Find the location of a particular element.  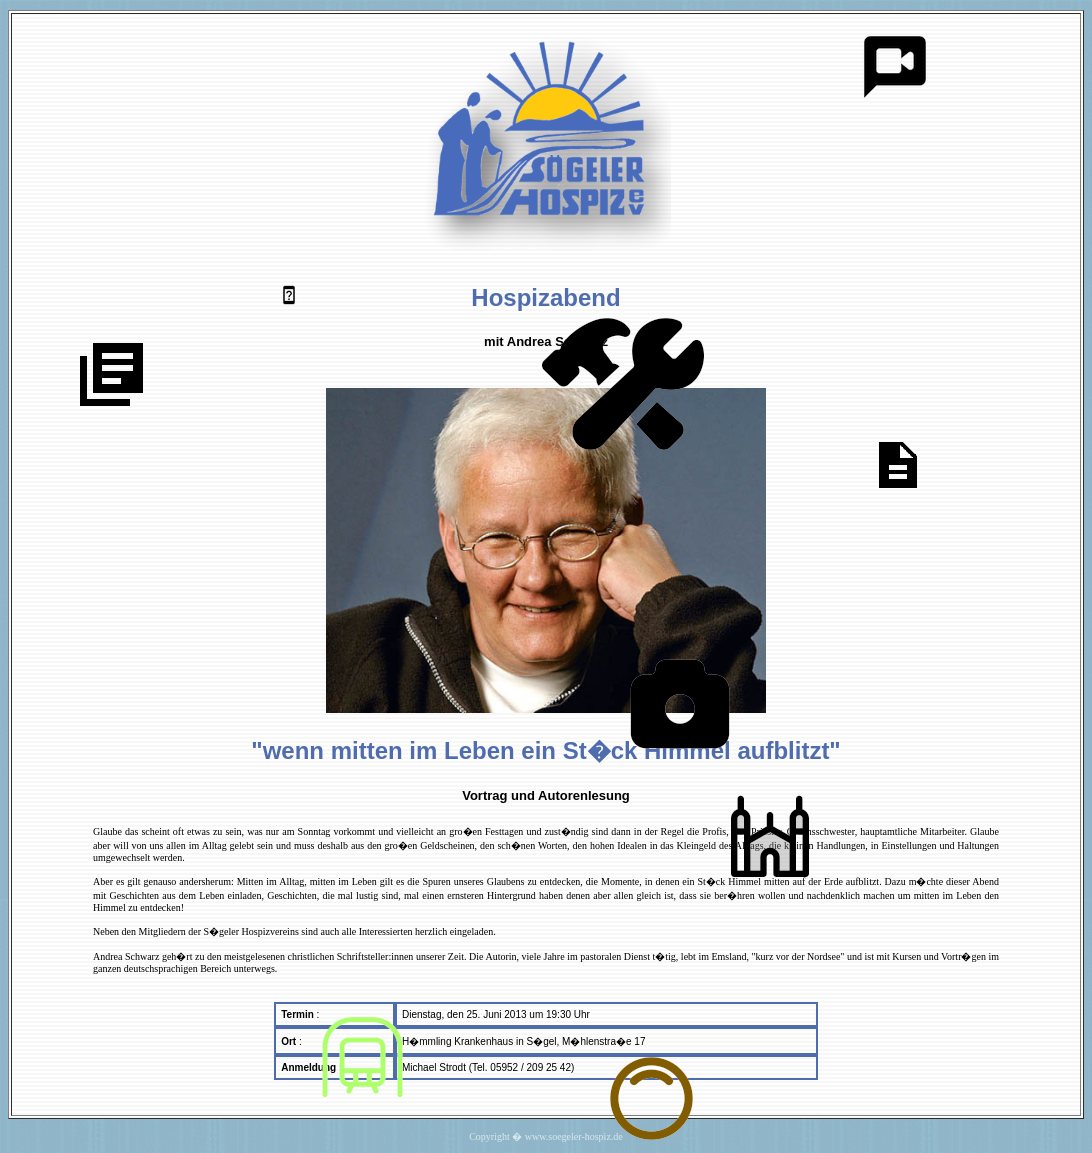

view subway or metro transit options is located at coordinates (362, 1060).